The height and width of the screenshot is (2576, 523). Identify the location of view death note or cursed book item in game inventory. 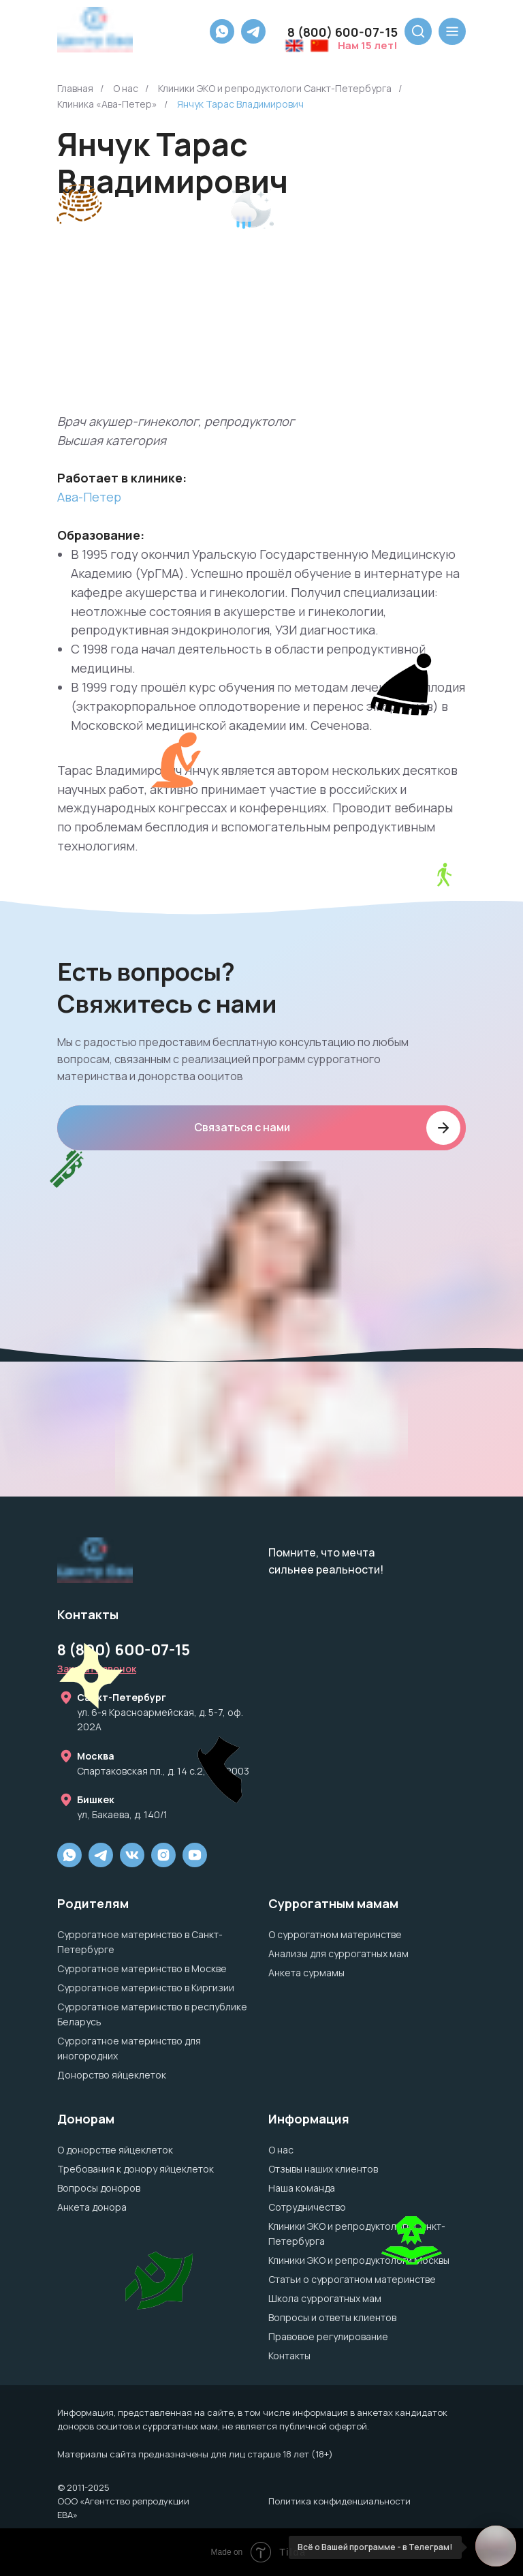
(411, 2242).